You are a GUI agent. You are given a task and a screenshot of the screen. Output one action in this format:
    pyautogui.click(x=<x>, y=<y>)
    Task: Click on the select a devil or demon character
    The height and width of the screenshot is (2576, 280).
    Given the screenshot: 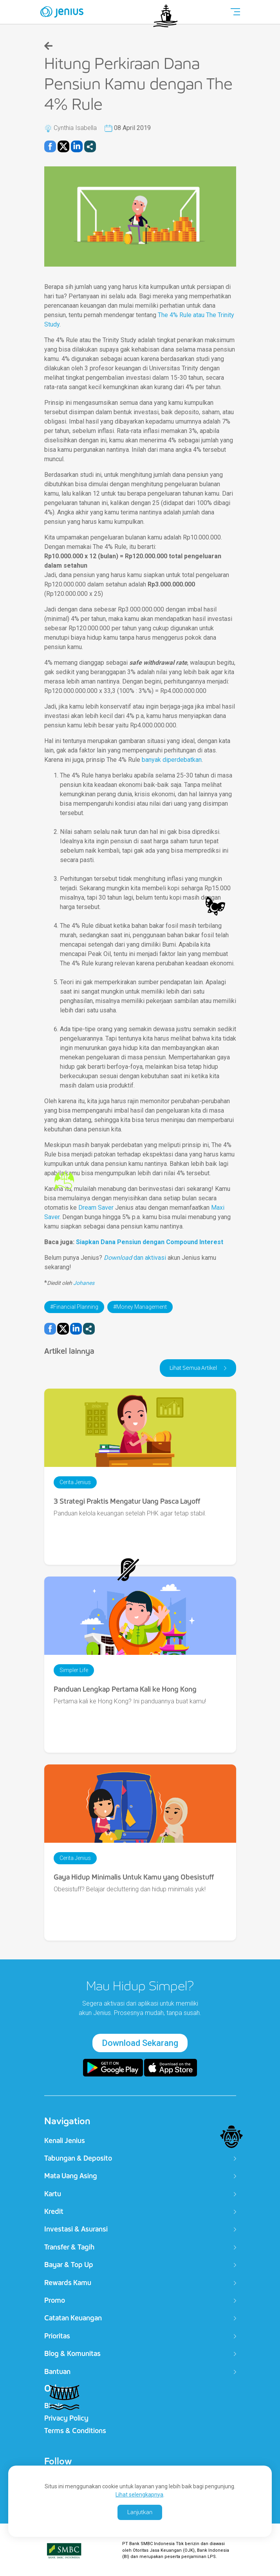 What is the action you would take?
    pyautogui.click(x=64, y=1180)
    